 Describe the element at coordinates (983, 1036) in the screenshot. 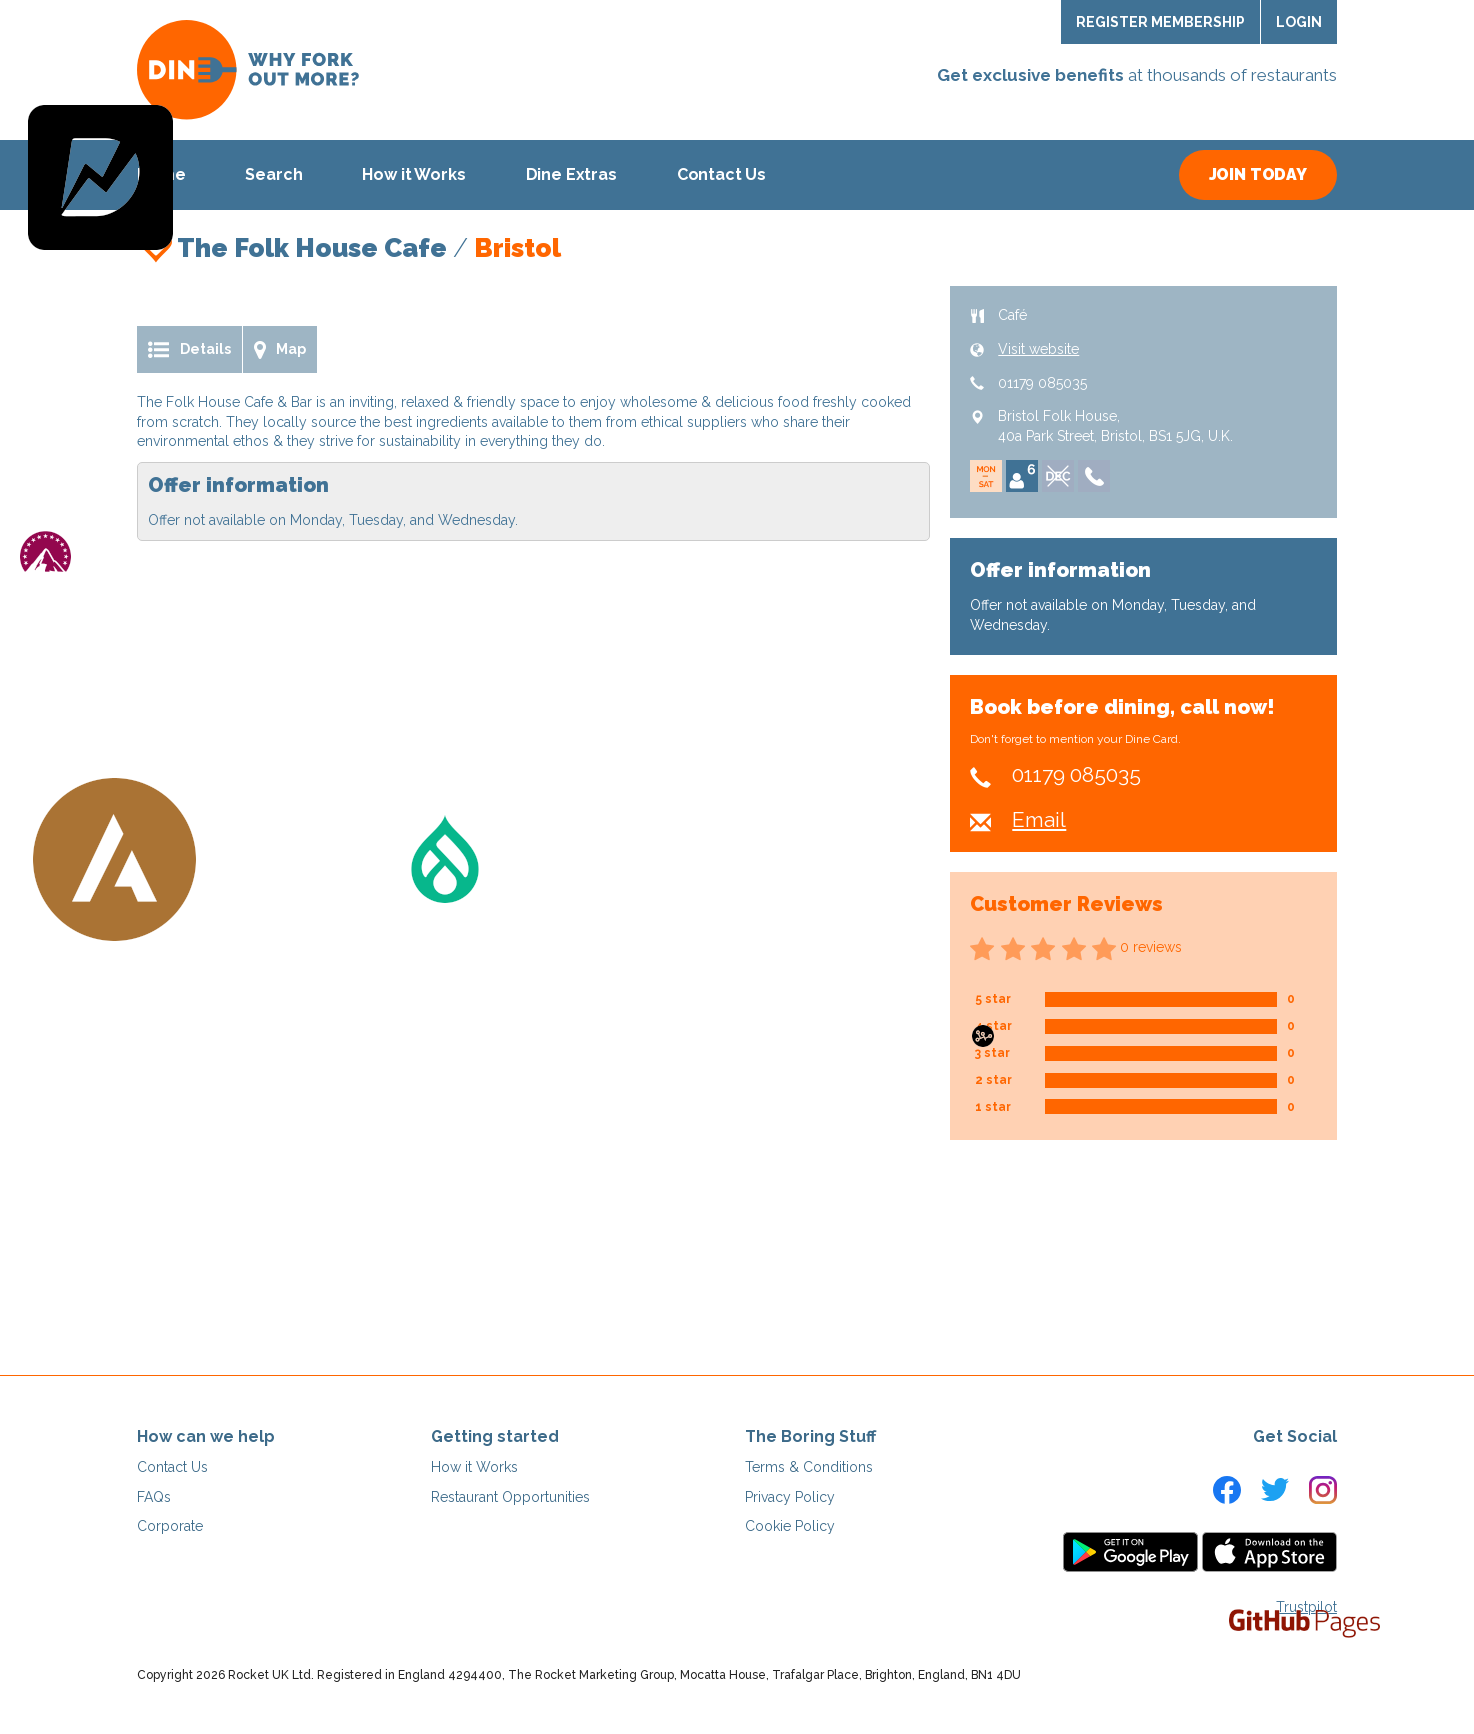

I see `open namuwiki website` at that location.